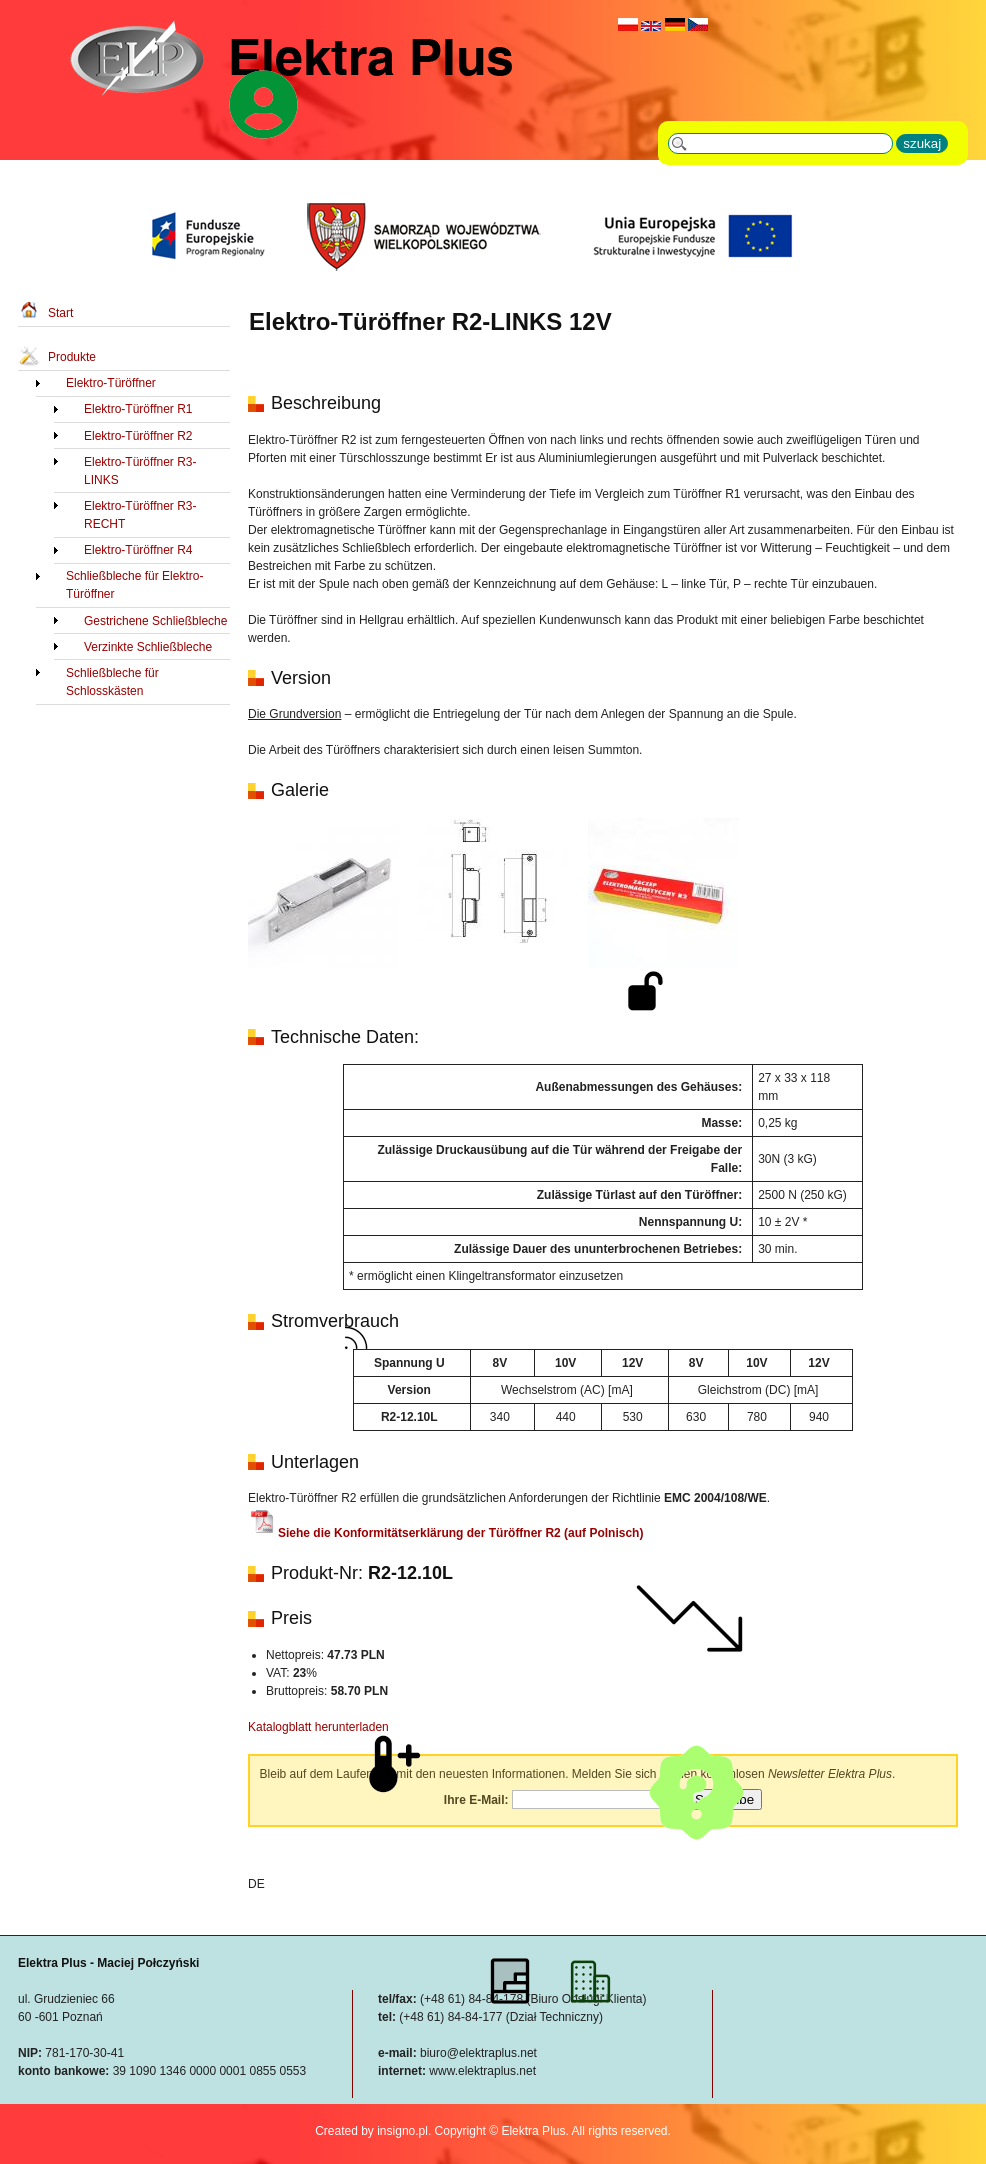  I want to click on indicates stairs or stairway access, so click(510, 1981).